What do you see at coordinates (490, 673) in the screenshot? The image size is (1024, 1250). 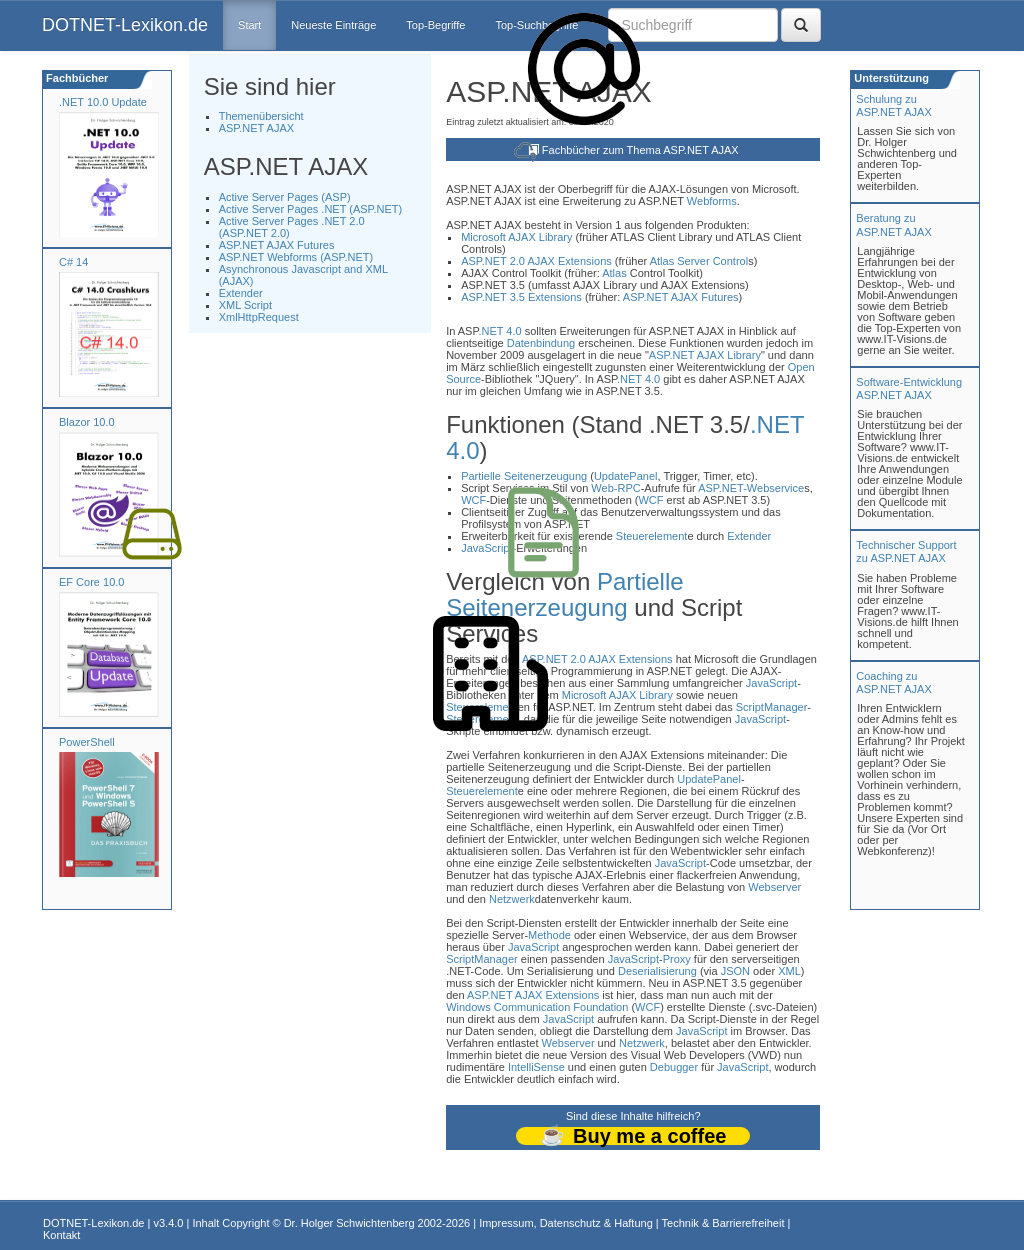 I see `view organization settings` at bounding box center [490, 673].